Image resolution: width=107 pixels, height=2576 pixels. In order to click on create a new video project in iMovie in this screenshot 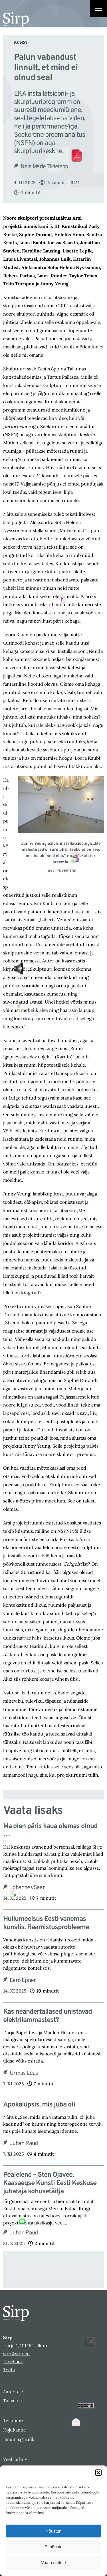, I will do `click(76, 857)`.